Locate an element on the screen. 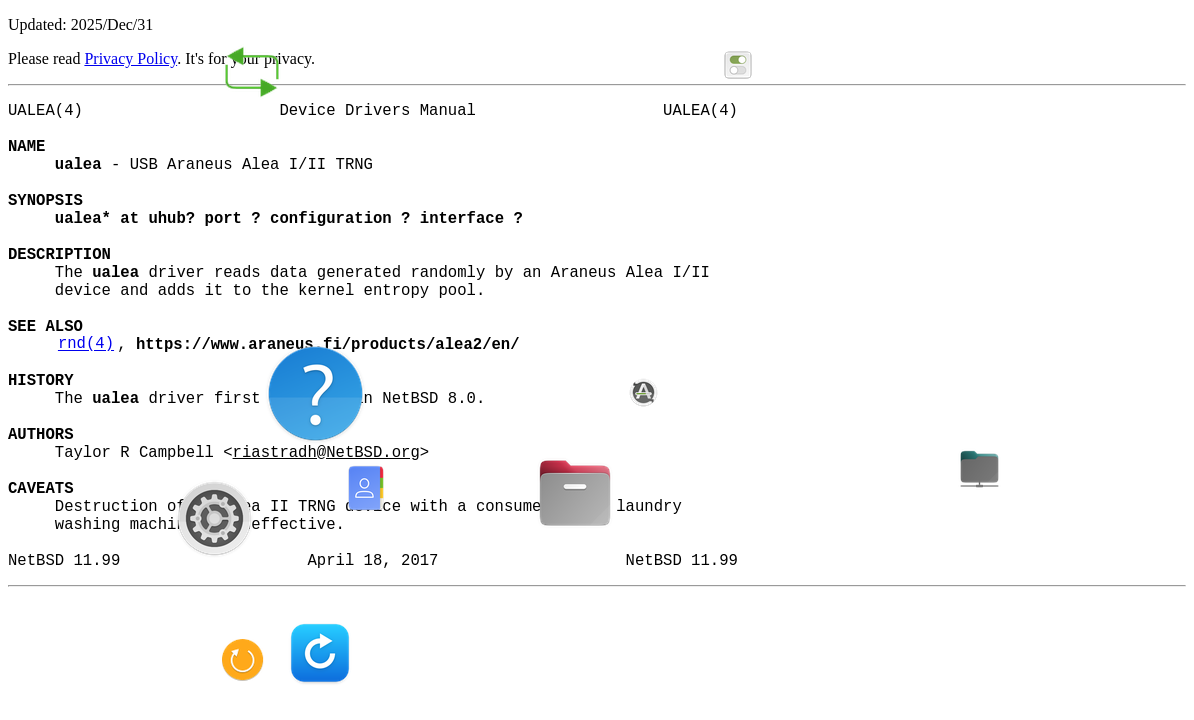 Image resolution: width=1194 pixels, height=720 pixels. restart the system is located at coordinates (243, 660).